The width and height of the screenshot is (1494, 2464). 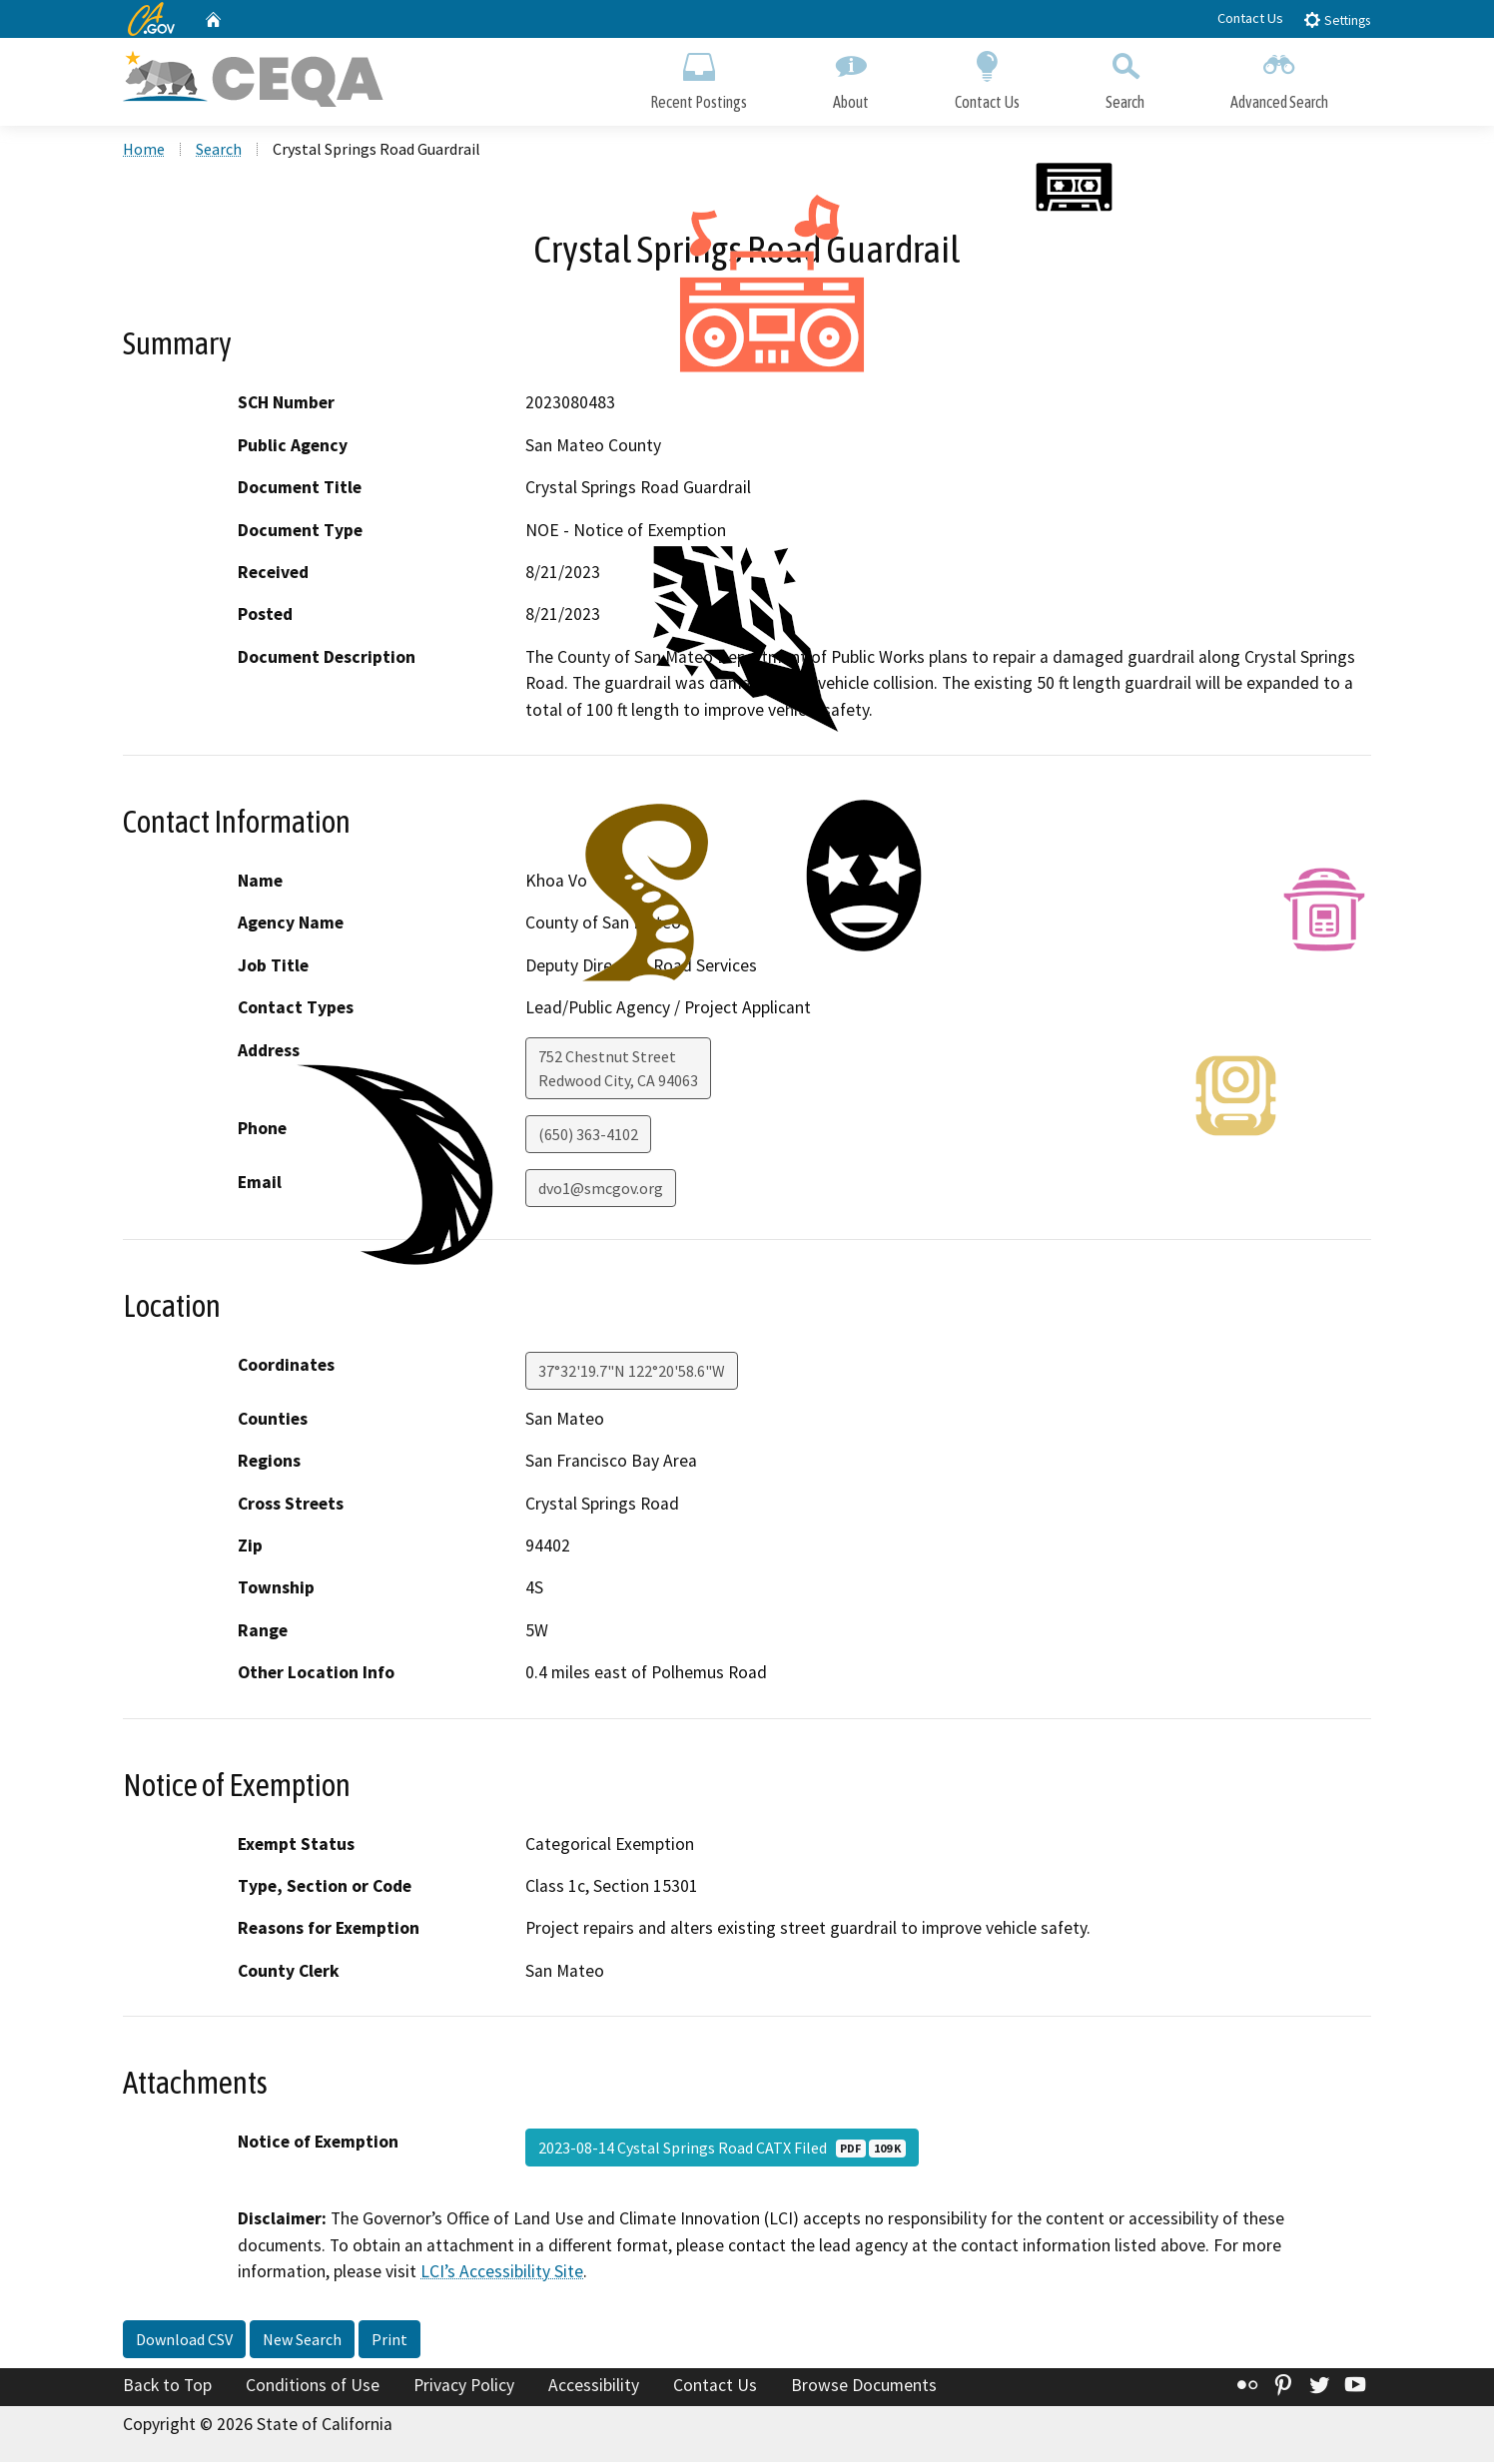 I want to click on indicates an excited or amazed reaction, so click(x=864, y=876).